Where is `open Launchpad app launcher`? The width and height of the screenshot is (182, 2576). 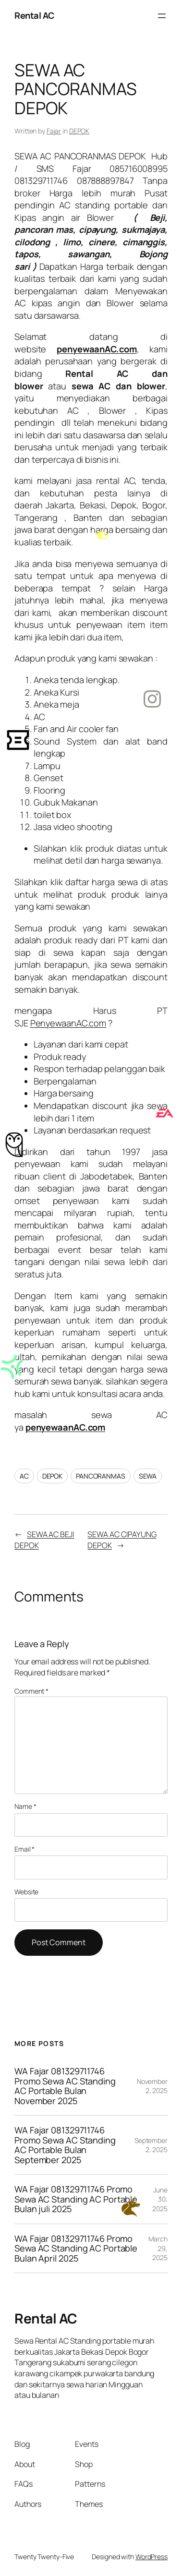
open Launchpad app launcher is located at coordinates (12, 1367).